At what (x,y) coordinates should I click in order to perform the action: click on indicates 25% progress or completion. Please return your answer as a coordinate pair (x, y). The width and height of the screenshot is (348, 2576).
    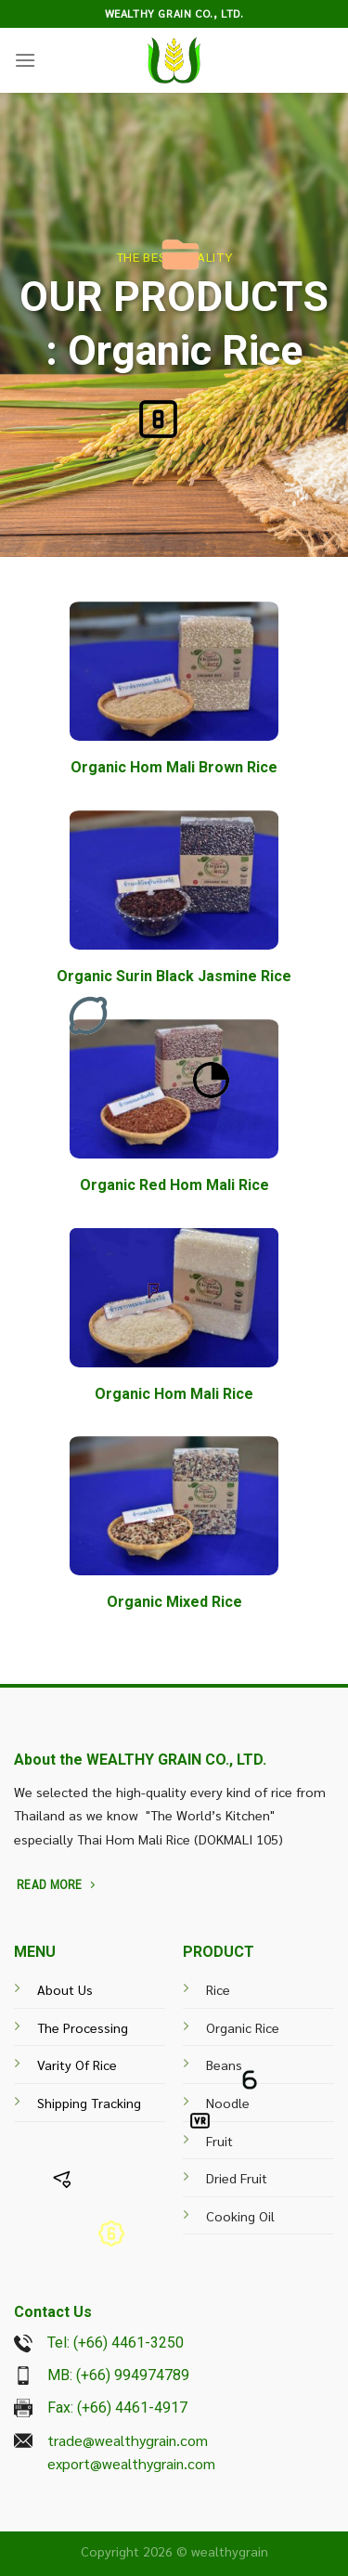
    Looking at the image, I should click on (211, 1080).